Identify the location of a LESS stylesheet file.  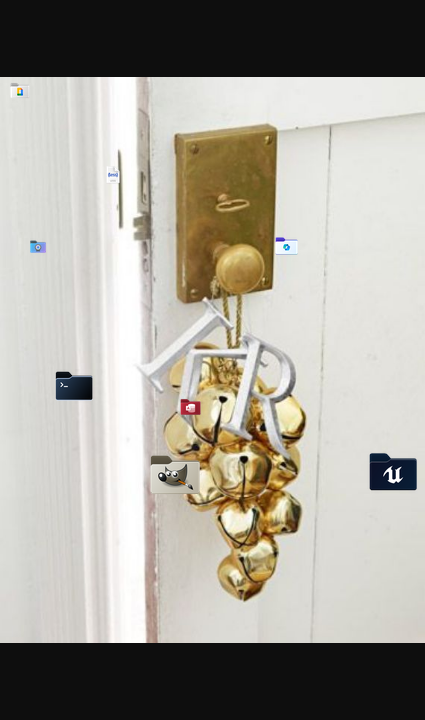
(113, 175).